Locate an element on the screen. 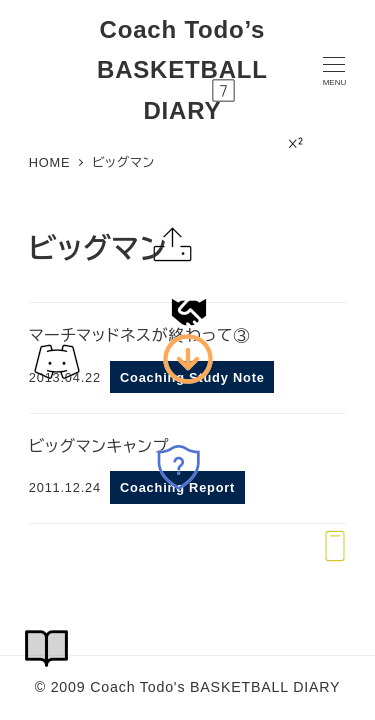  access device speaker settings is located at coordinates (335, 546).